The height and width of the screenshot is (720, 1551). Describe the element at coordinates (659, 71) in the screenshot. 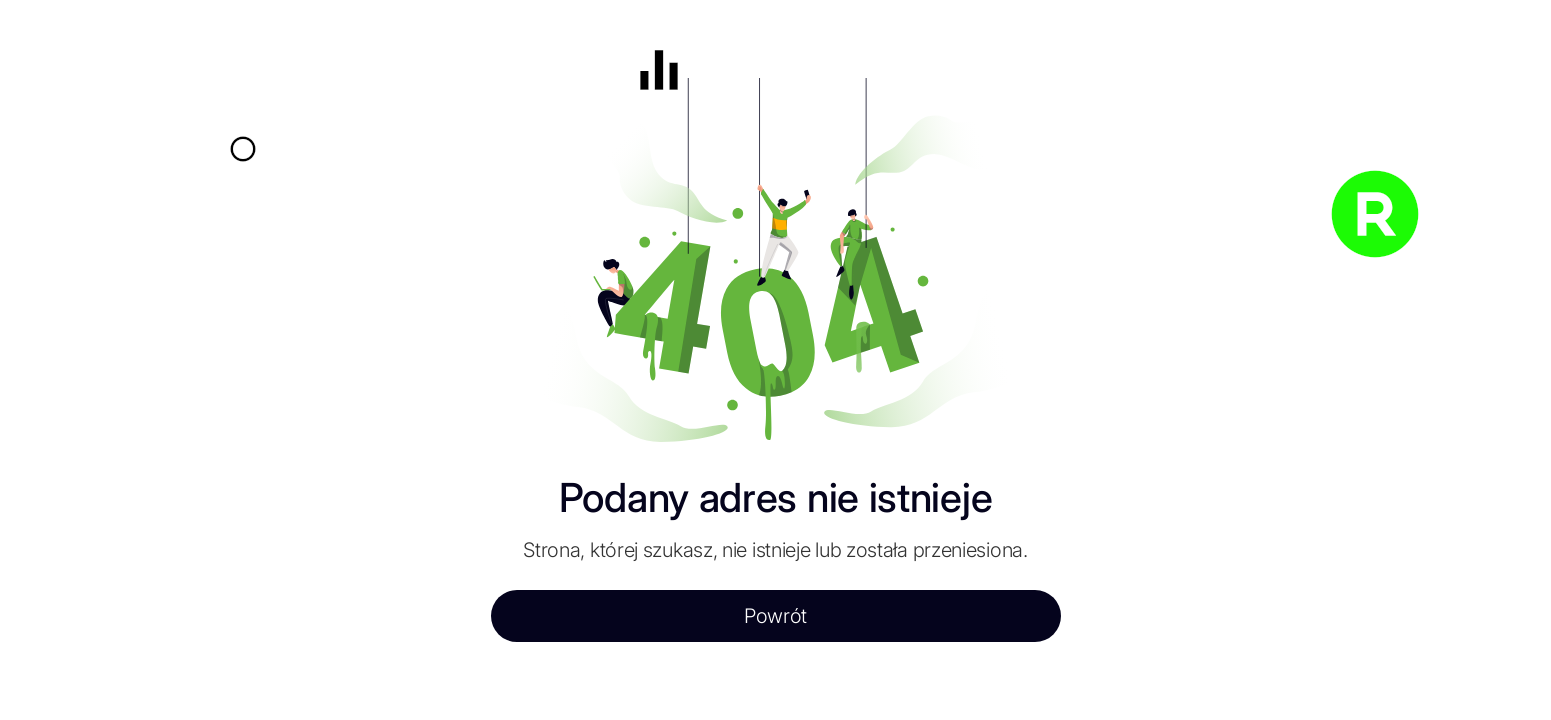

I see `view analytics or statistics` at that location.